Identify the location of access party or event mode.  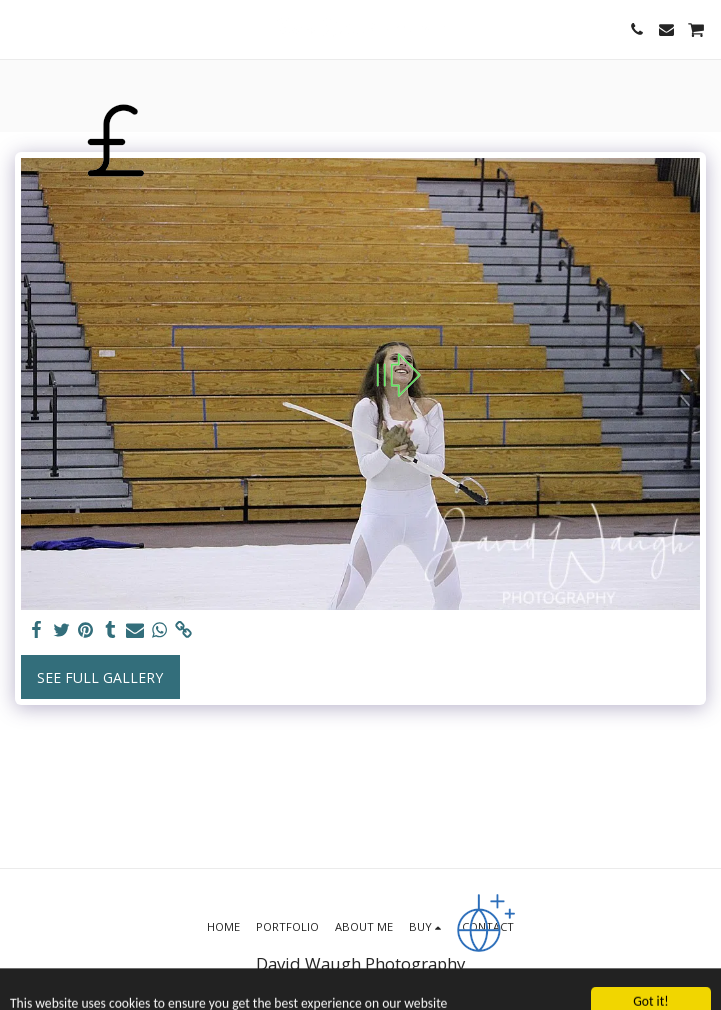
(483, 924).